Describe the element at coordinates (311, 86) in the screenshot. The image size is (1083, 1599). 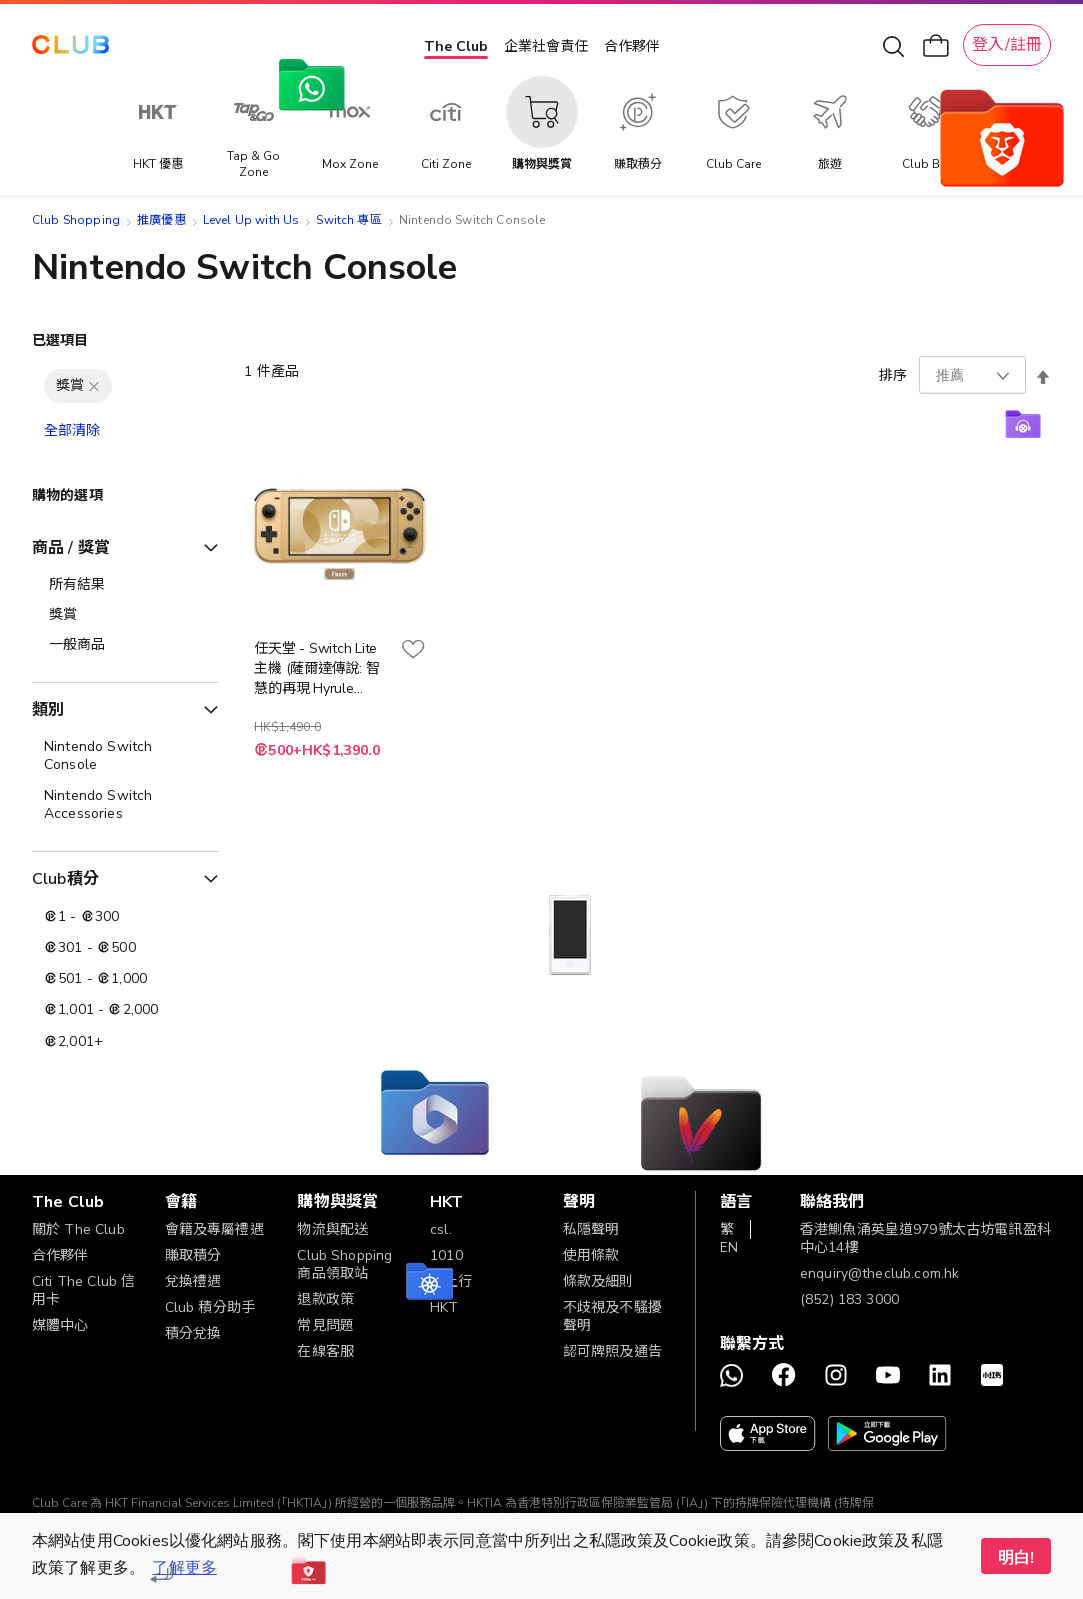
I see `open folder containing whatsapp files` at that location.